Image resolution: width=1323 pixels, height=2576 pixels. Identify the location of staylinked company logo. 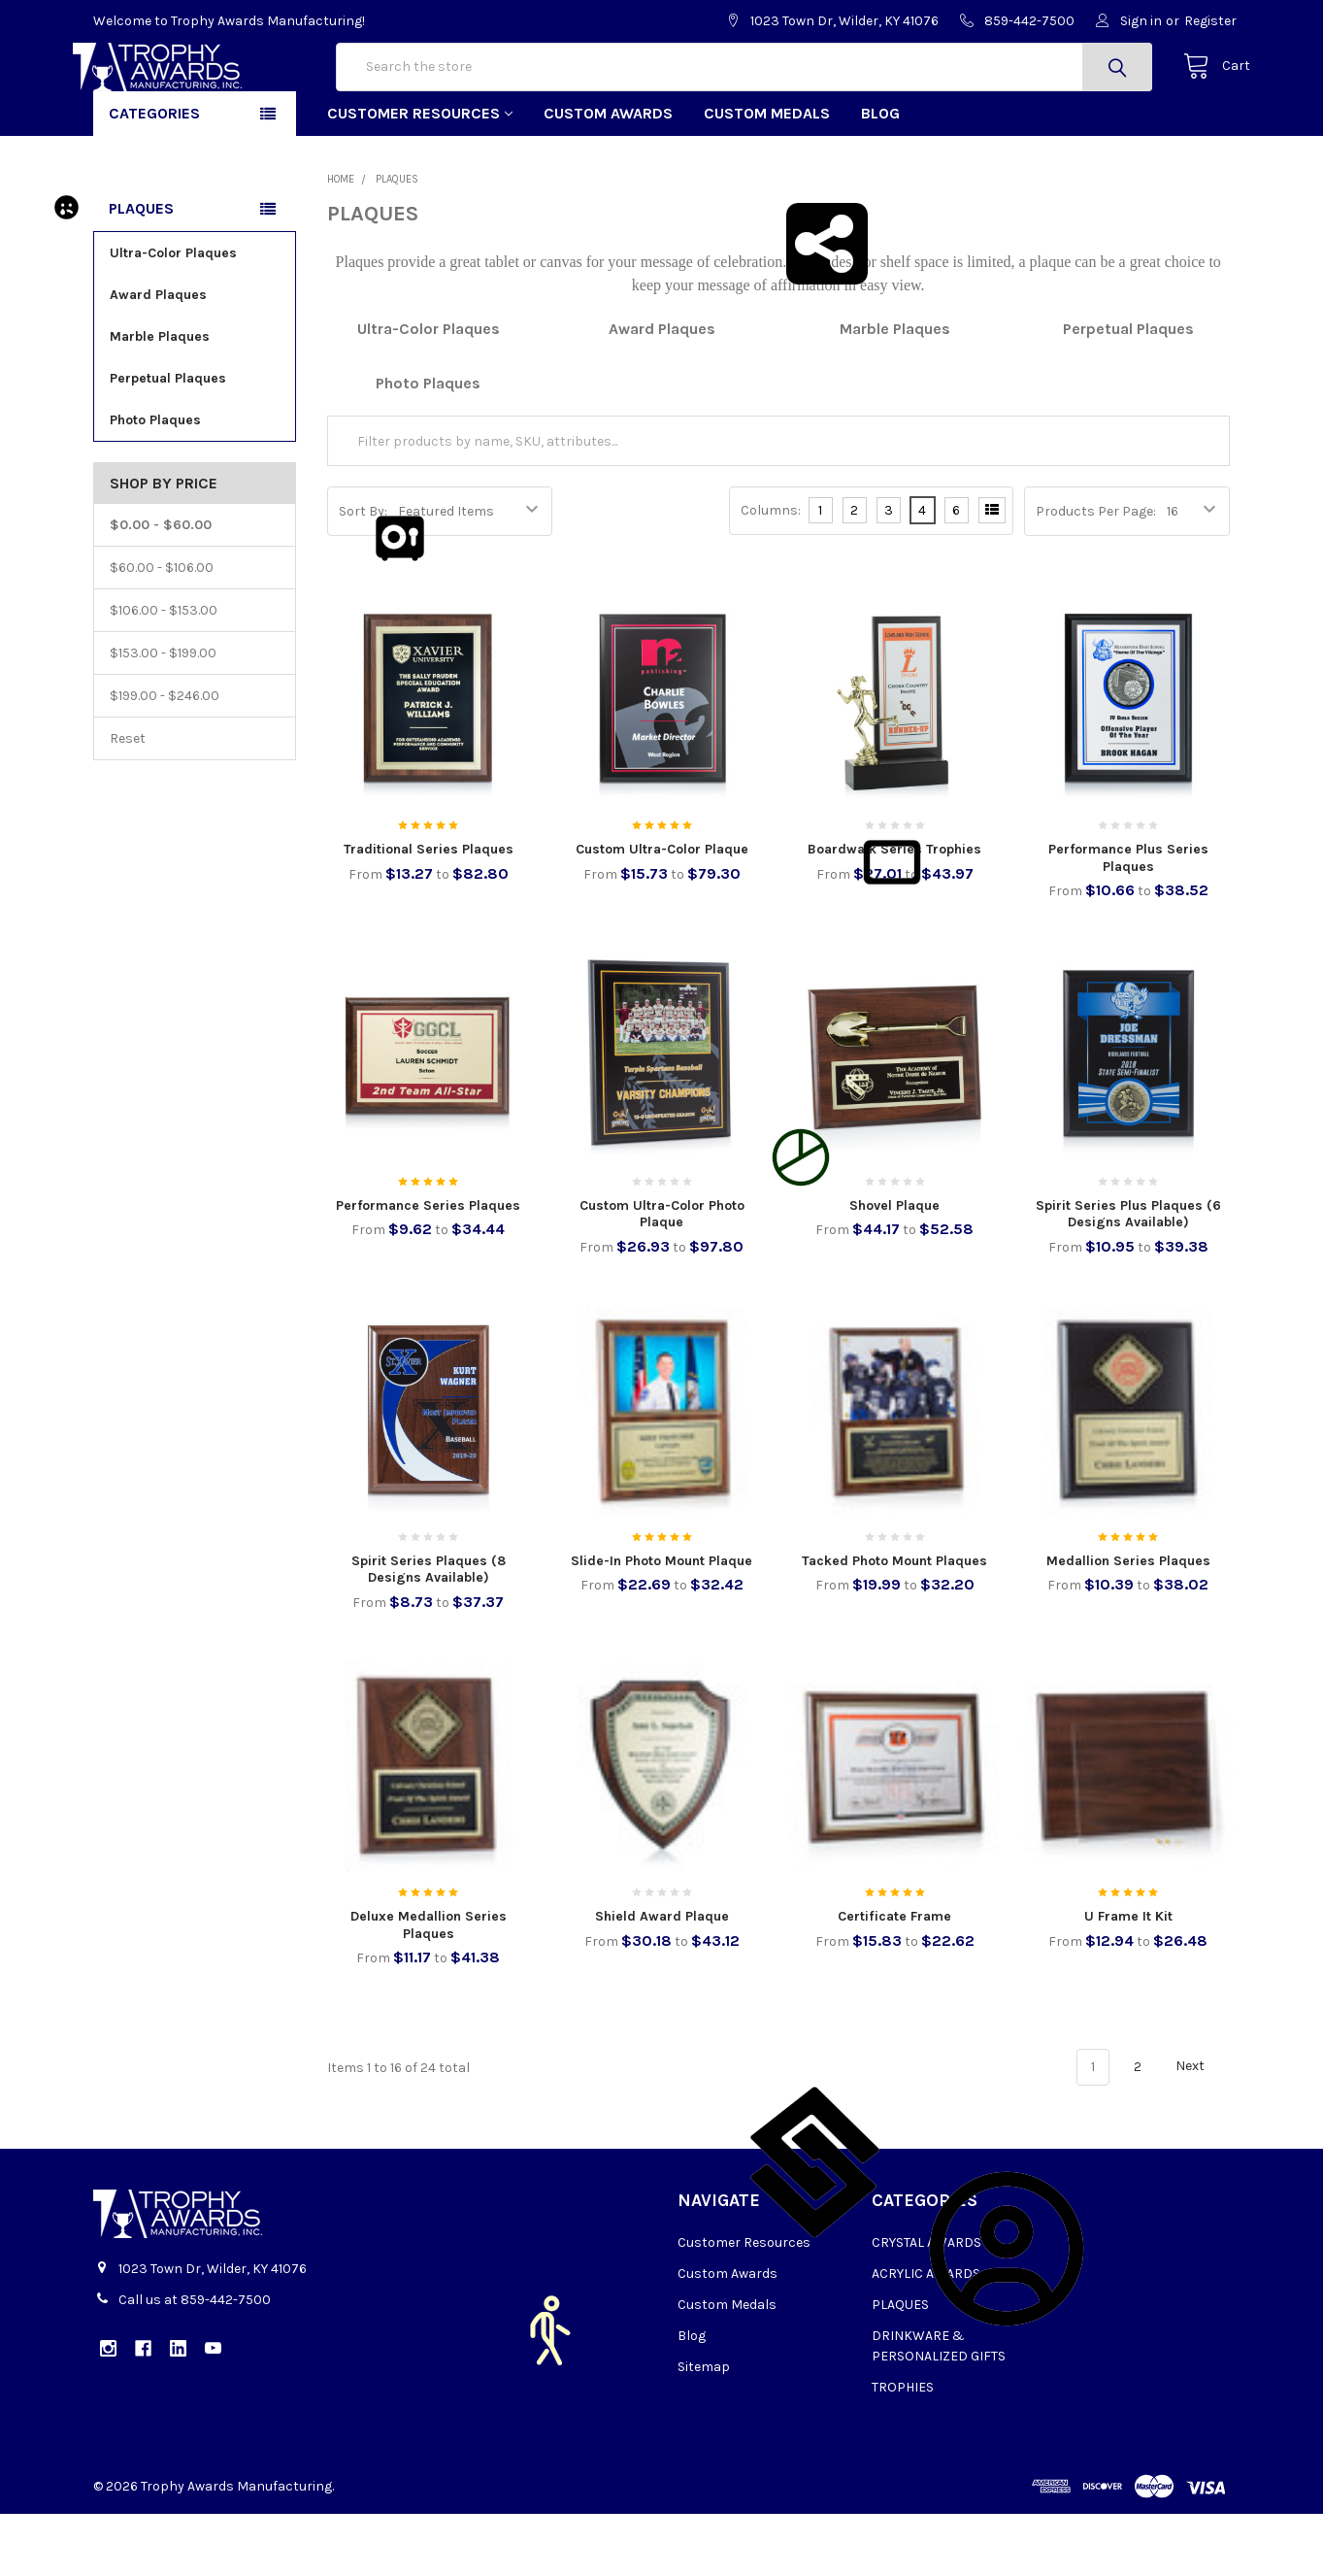
(814, 2161).